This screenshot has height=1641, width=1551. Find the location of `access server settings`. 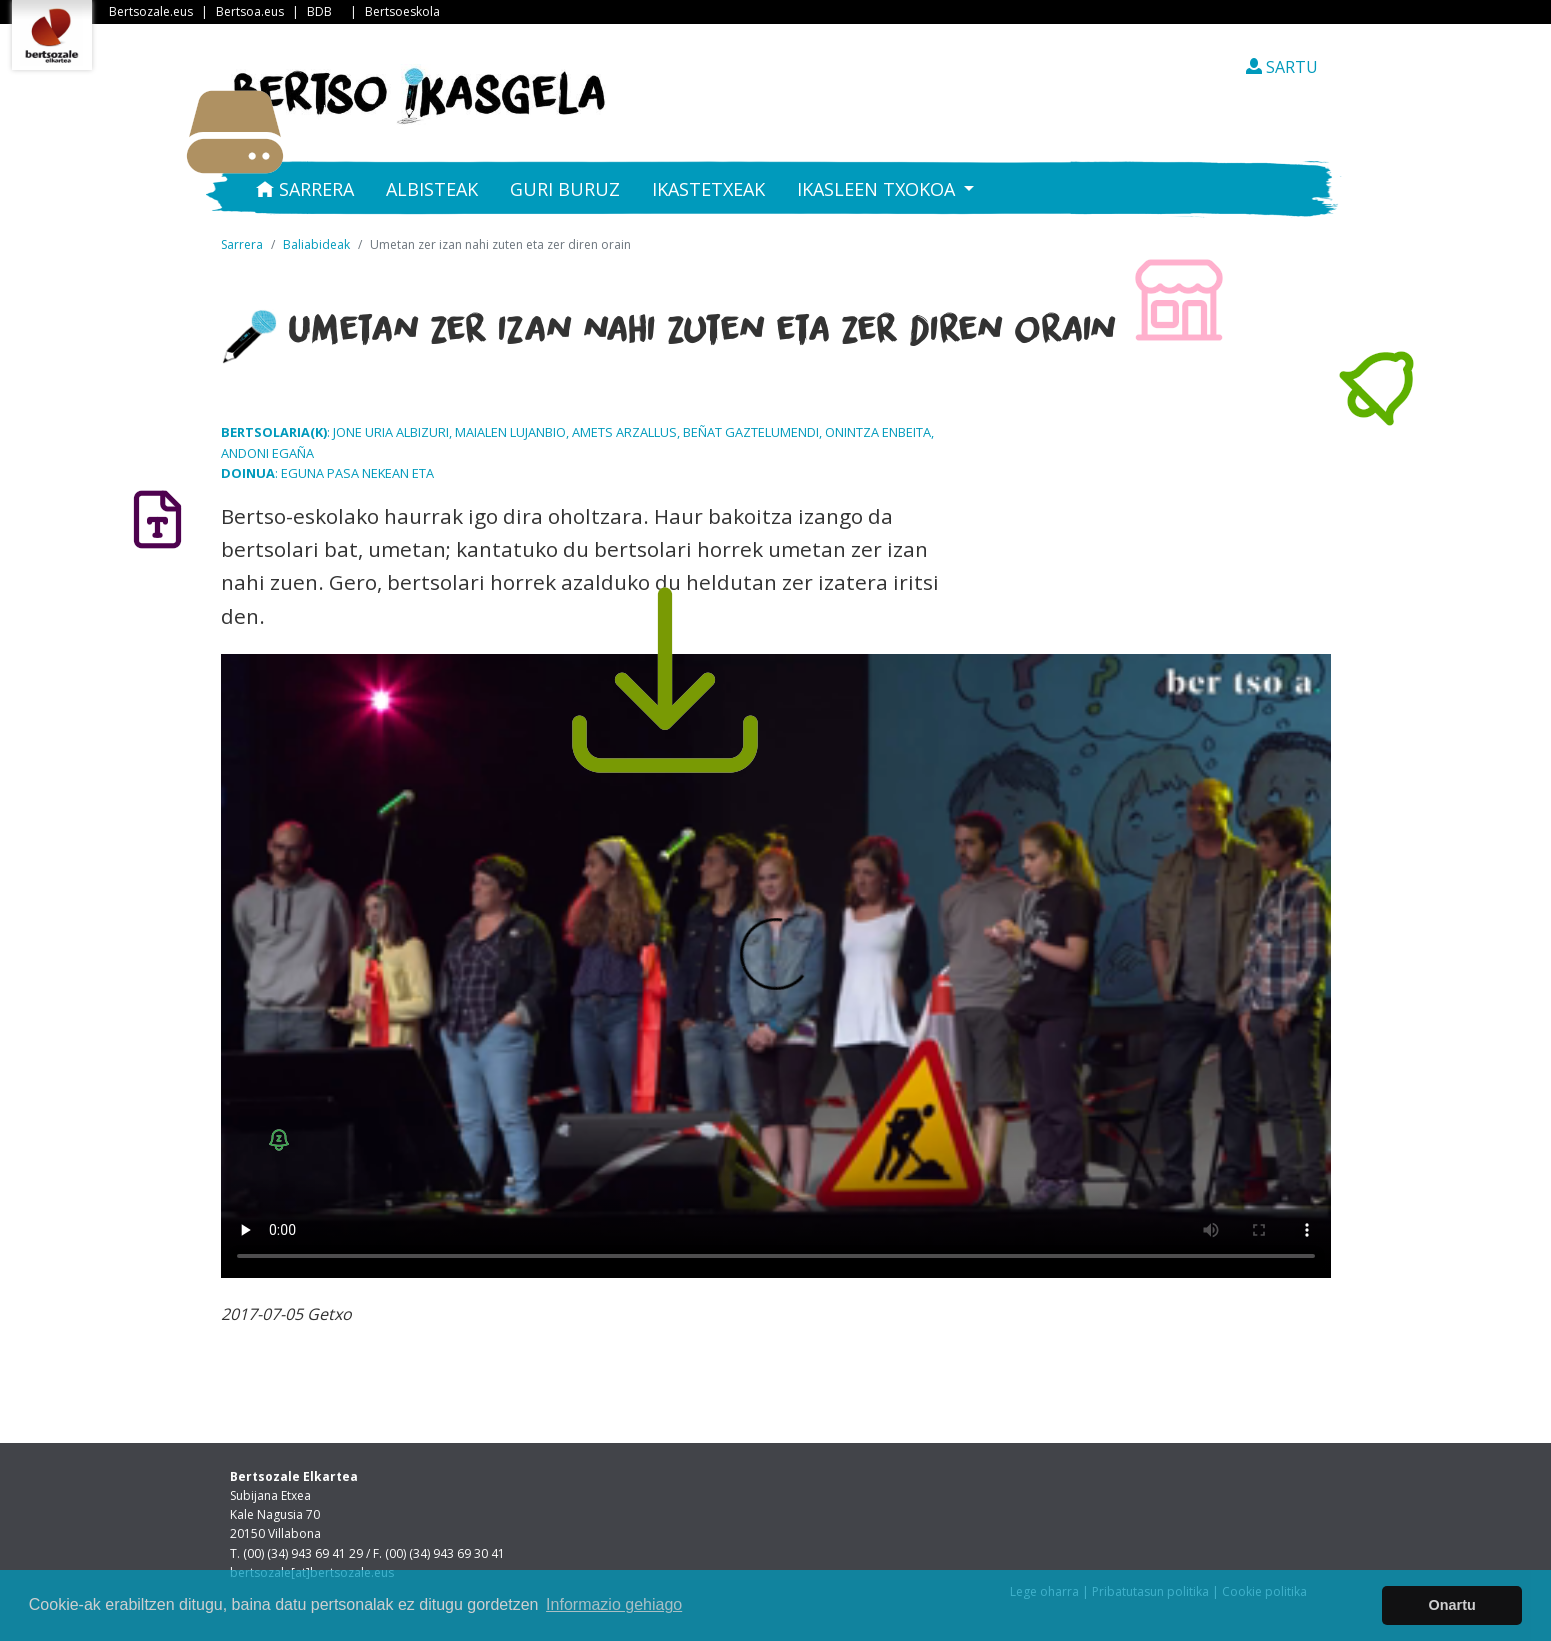

access server settings is located at coordinates (235, 132).